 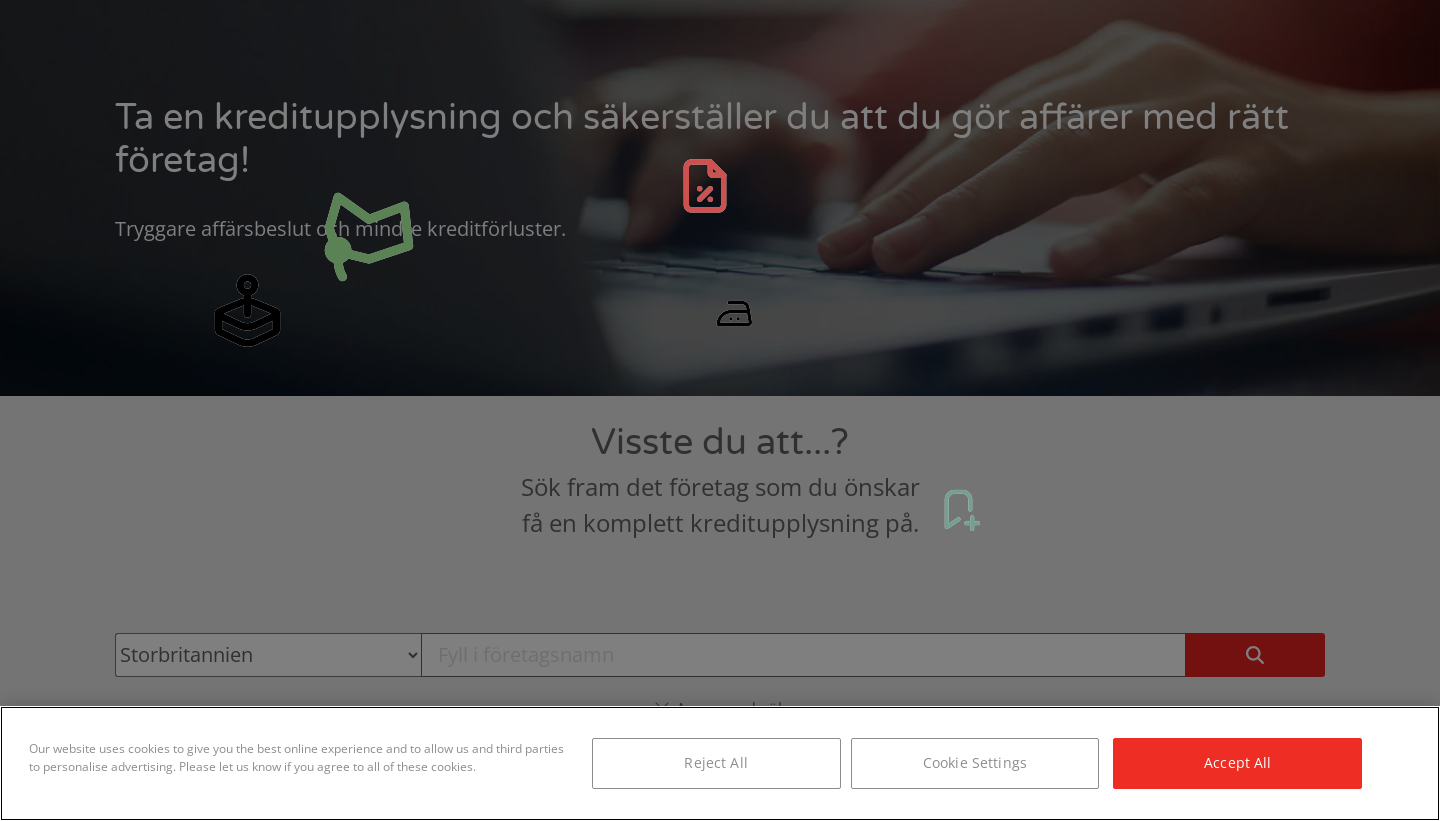 What do you see at coordinates (247, 310) in the screenshot?
I see `open apple arcade gaming service` at bounding box center [247, 310].